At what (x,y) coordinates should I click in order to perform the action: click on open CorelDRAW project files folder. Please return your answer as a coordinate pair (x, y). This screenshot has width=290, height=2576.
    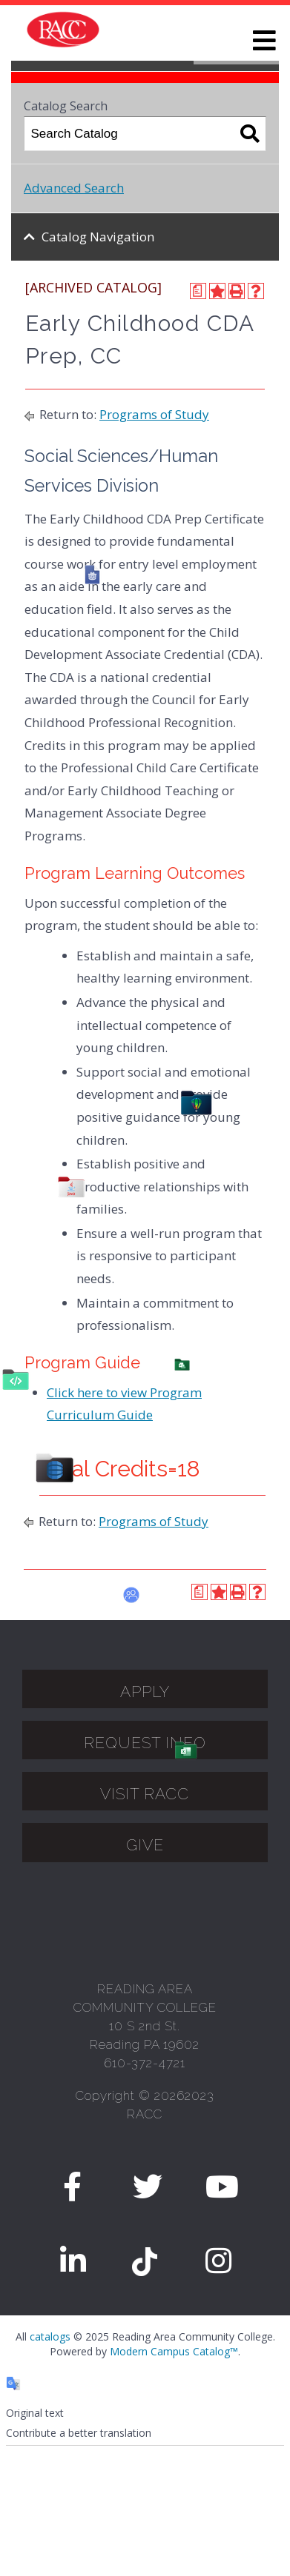
    Looking at the image, I should click on (196, 1103).